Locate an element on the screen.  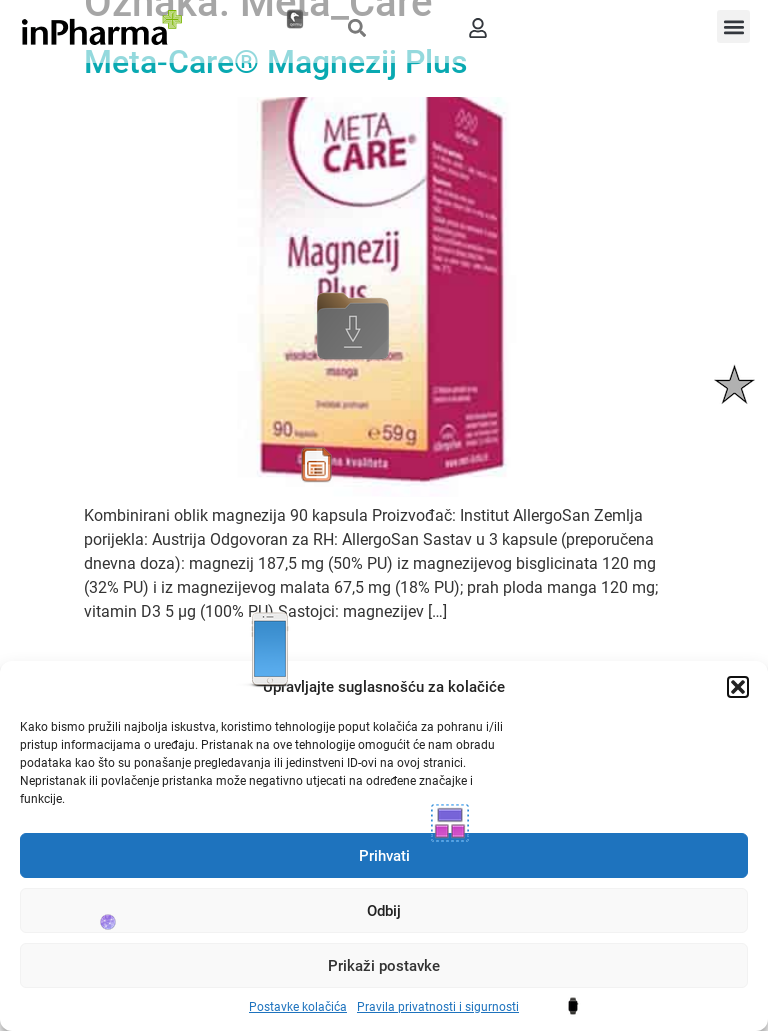
select all items in the current view is located at coordinates (450, 823).